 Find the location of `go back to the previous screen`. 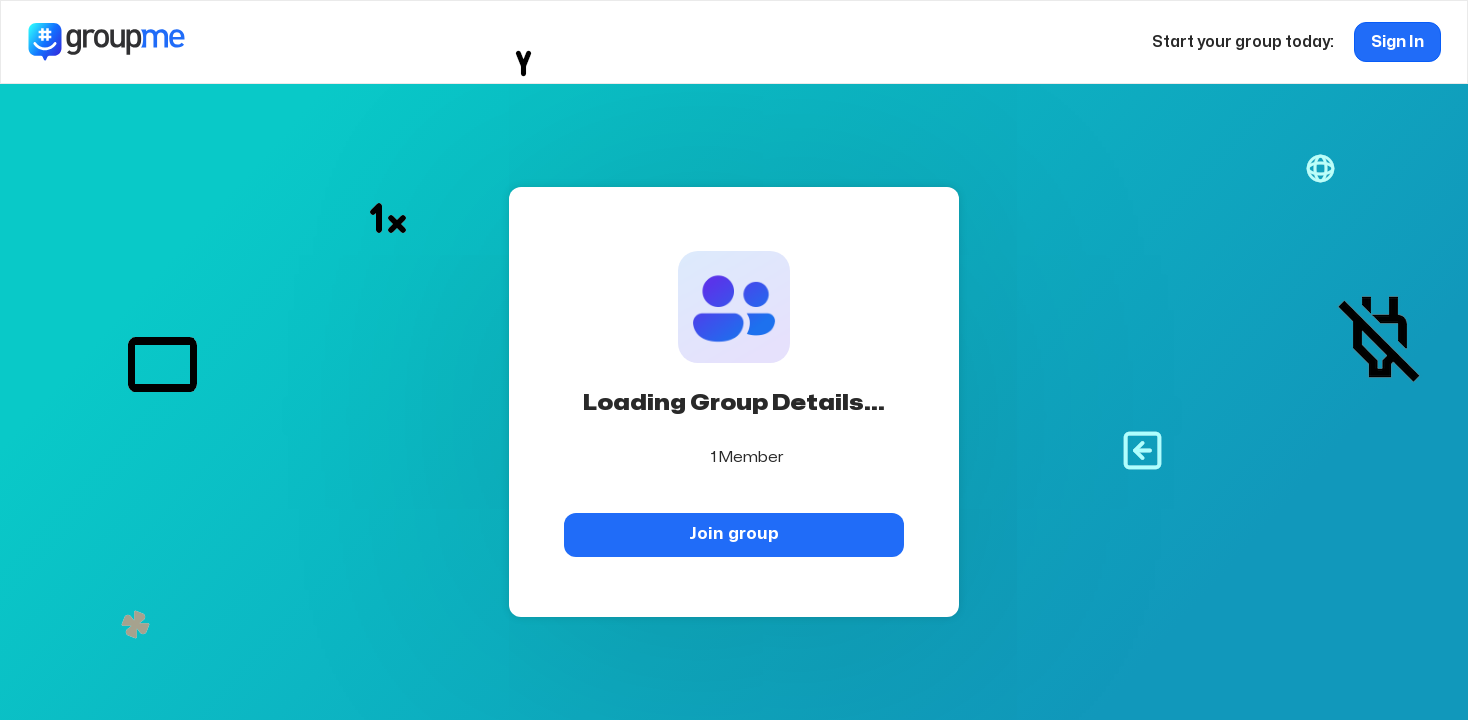

go back to the previous screen is located at coordinates (1142, 450).